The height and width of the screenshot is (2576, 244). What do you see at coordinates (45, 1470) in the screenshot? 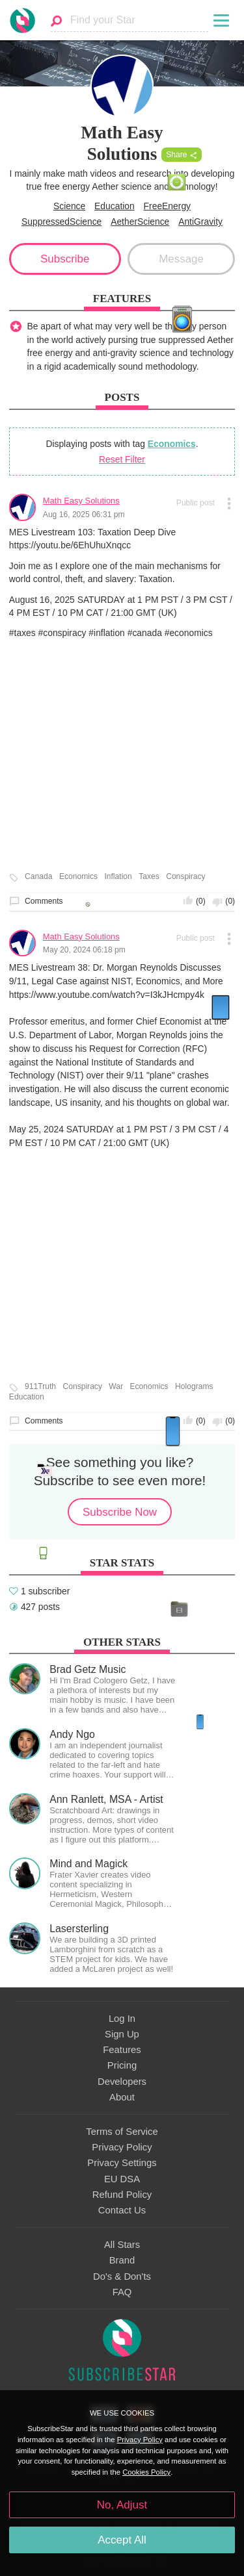
I see `open folder containing haskell project files` at bounding box center [45, 1470].